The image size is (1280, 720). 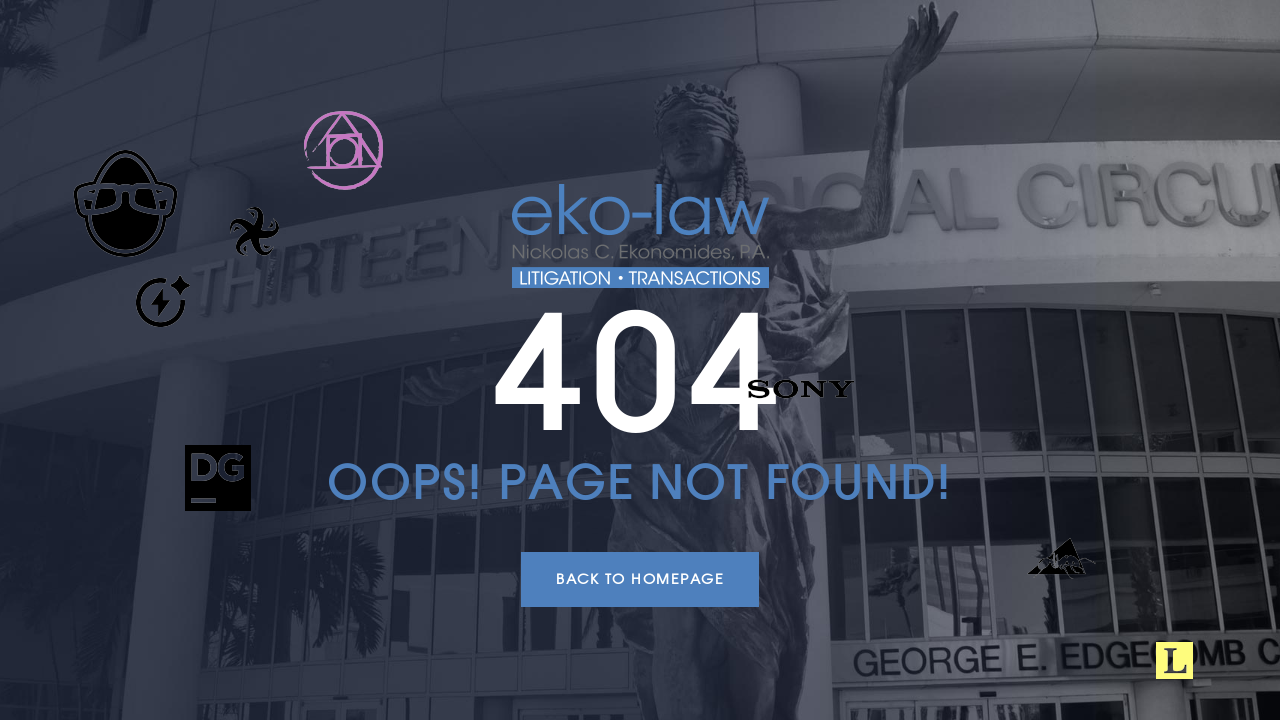 What do you see at coordinates (343, 150) in the screenshot?
I see `postcss css processing tool logo` at bounding box center [343, 150].